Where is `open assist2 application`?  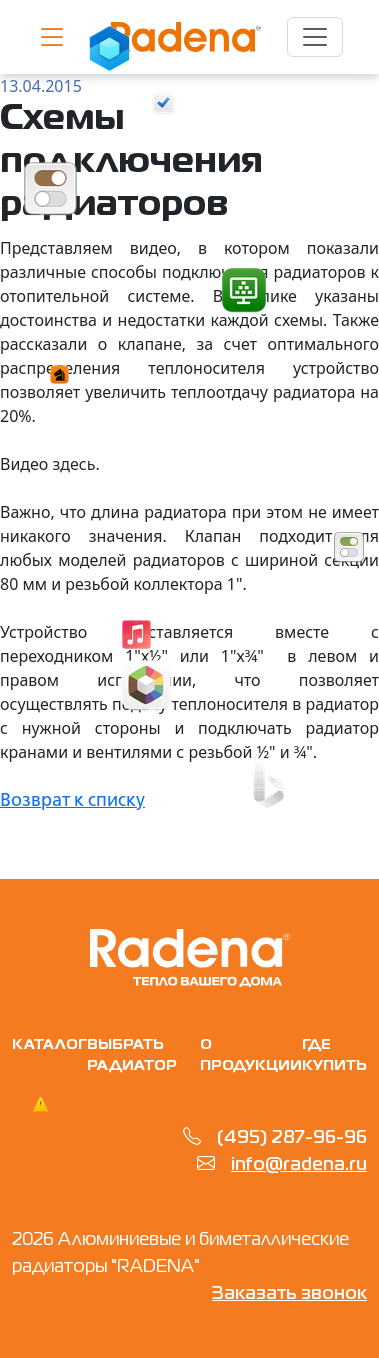 open assist2 application is located at coordinates (109, 48).